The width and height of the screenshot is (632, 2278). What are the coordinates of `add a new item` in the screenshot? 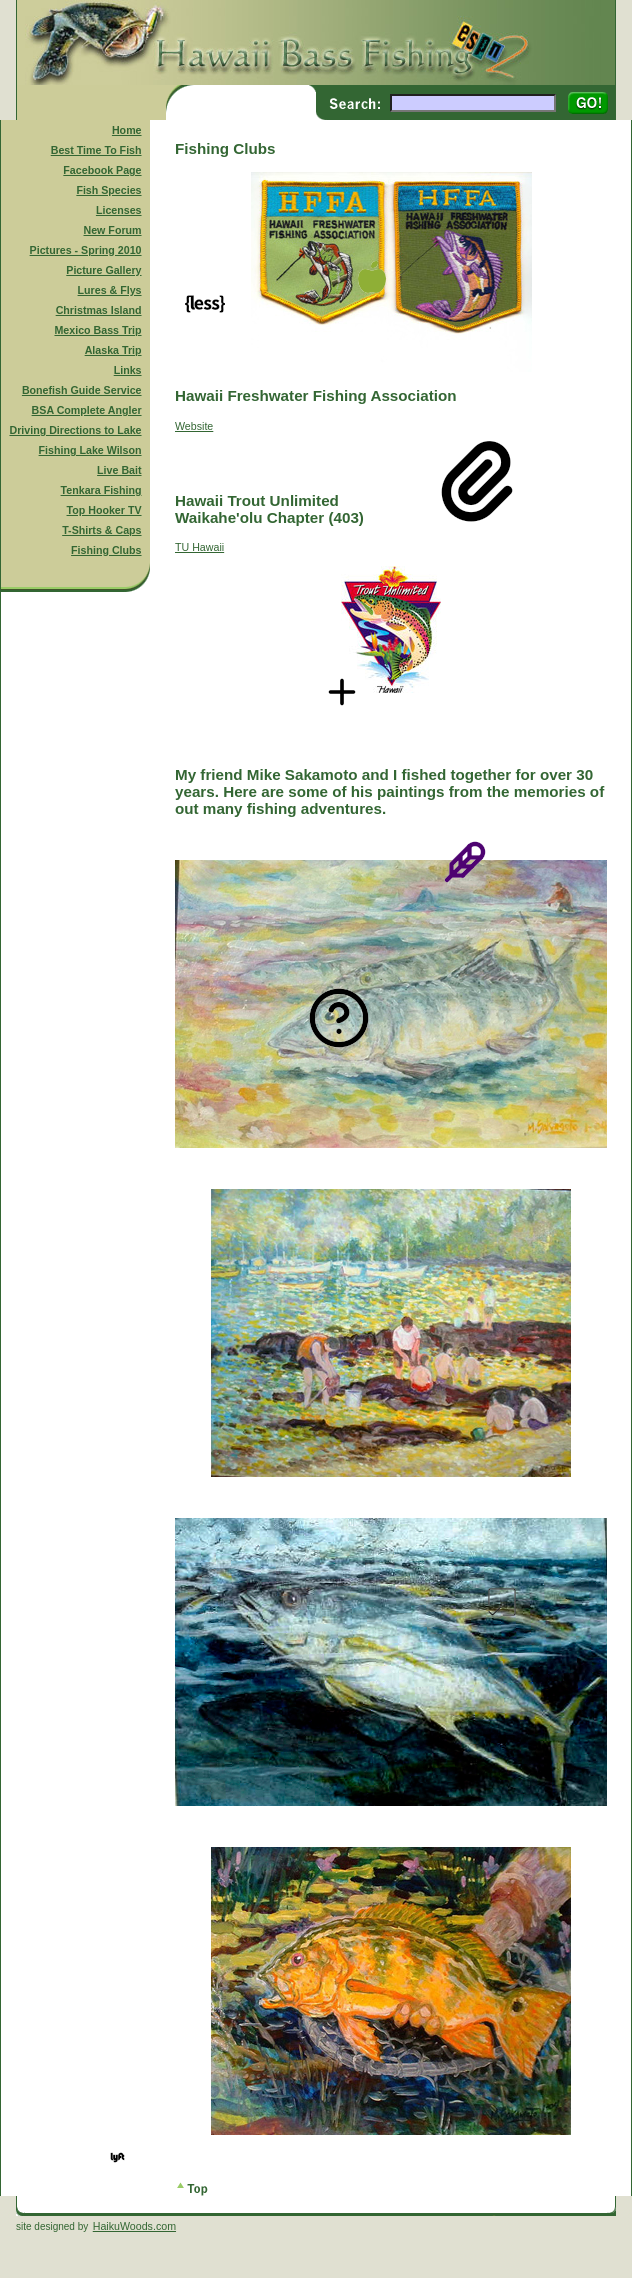 It's located at (342, 692).